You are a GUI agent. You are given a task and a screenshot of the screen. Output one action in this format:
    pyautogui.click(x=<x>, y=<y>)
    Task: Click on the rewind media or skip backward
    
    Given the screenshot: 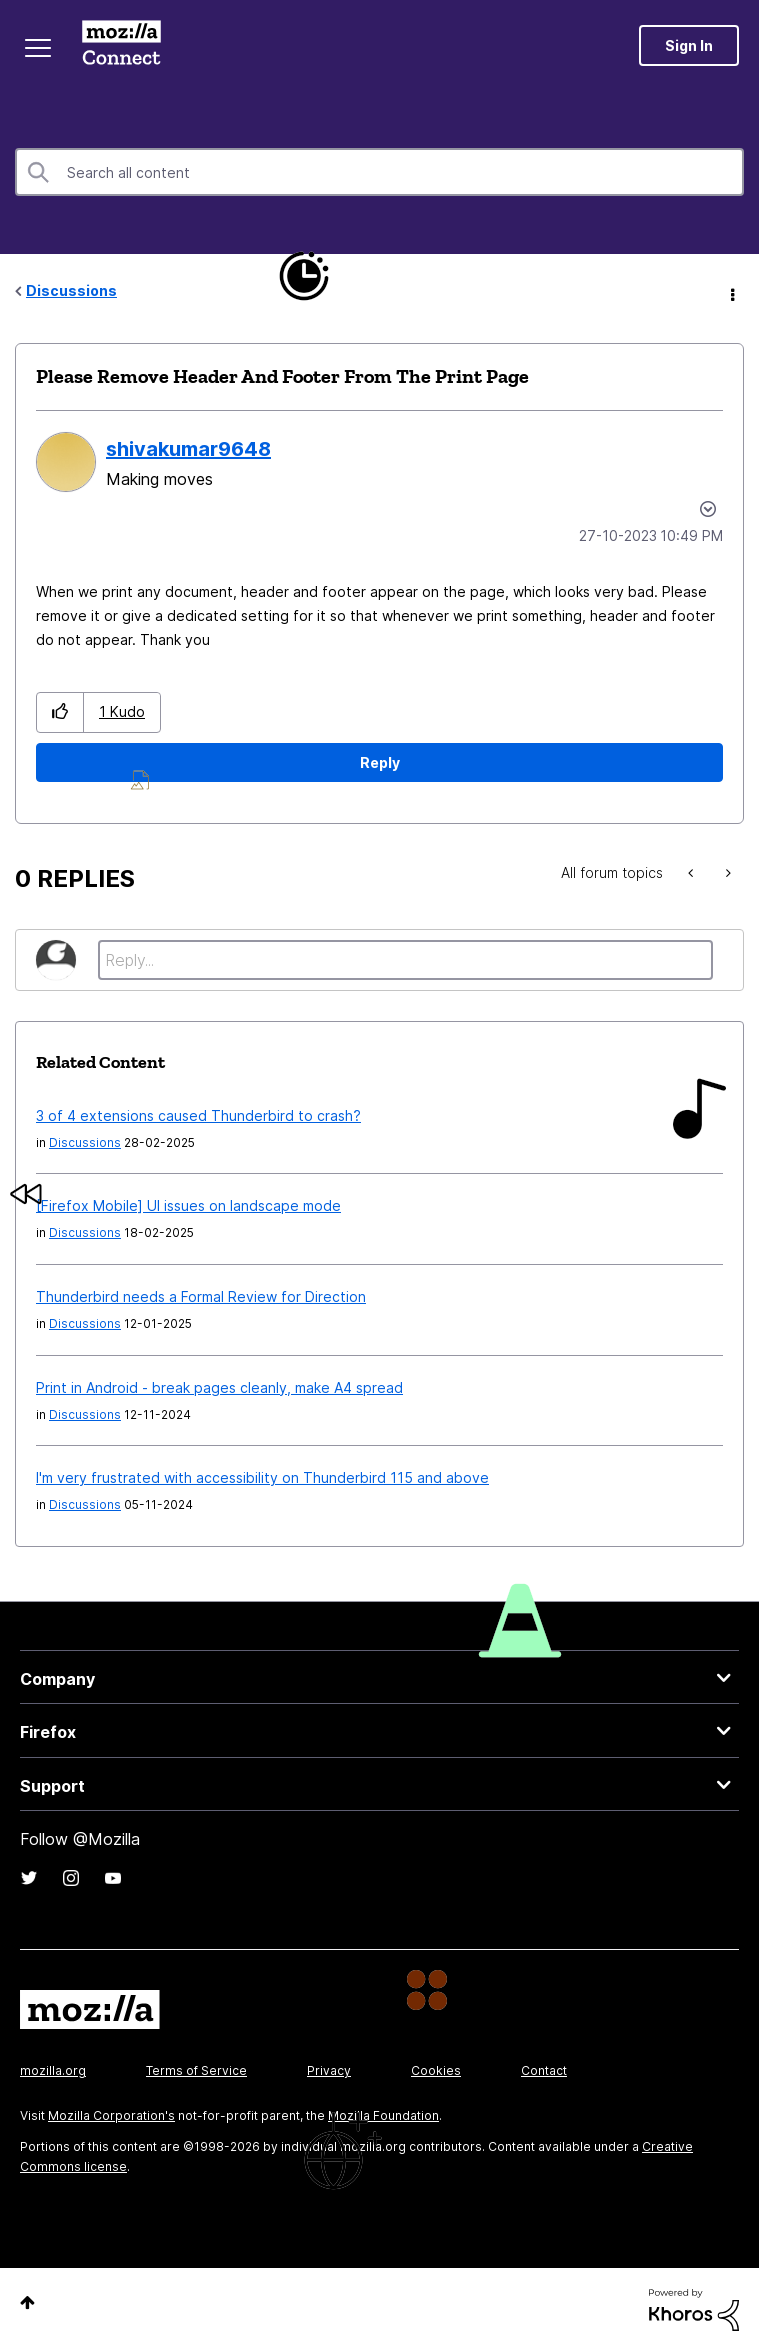 What is the action you would take?
    pyautogui.click(x=27, y=1194)
    